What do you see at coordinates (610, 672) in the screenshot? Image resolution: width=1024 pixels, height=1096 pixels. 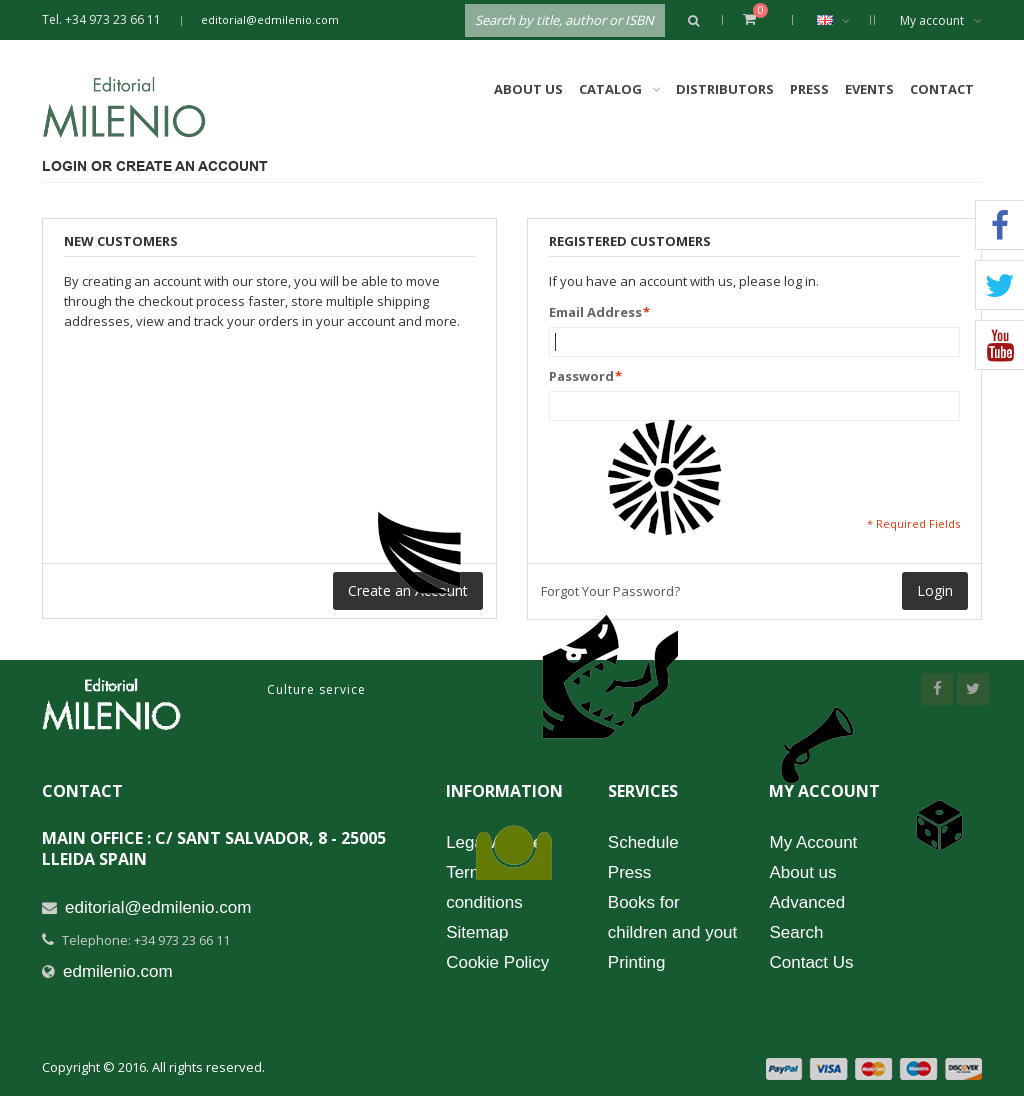 I see `indicates shark attack or danger zone in a game` at bounding box center [610, 672].